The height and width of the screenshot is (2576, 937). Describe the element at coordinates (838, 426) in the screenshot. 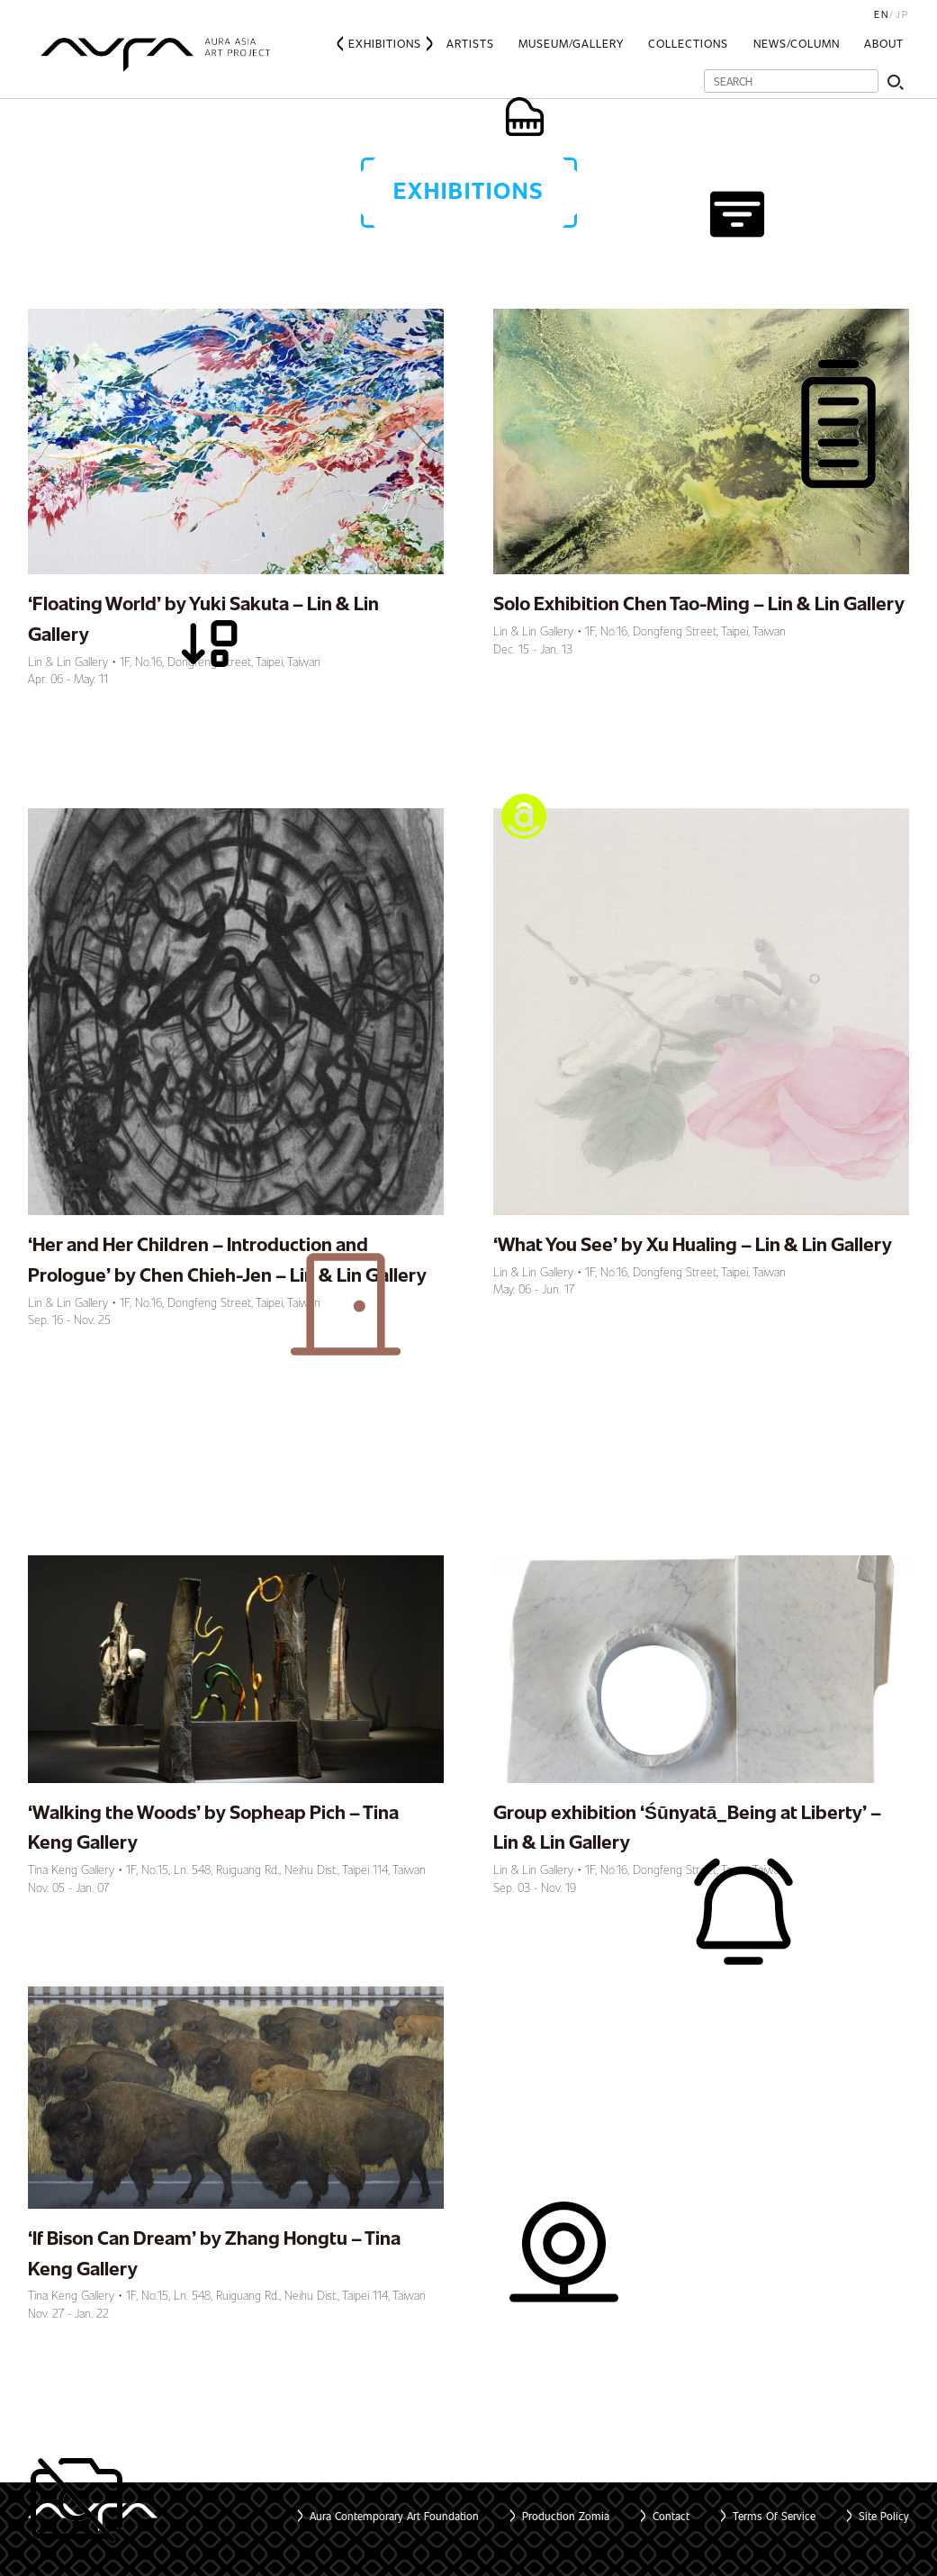

I see `battery fully charged` at that location.